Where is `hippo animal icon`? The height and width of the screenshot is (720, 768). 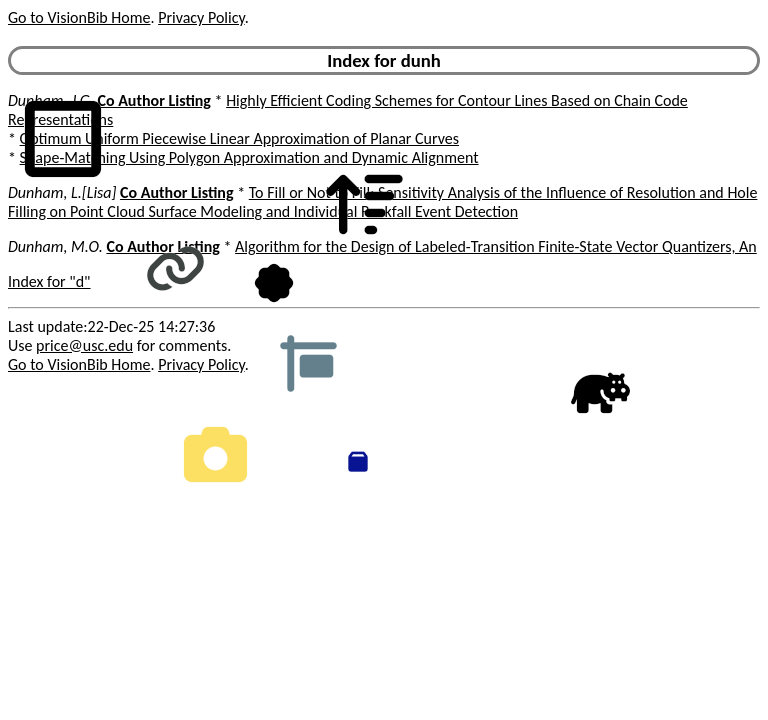
hippo animal icon is located at coordinates (600, 392).